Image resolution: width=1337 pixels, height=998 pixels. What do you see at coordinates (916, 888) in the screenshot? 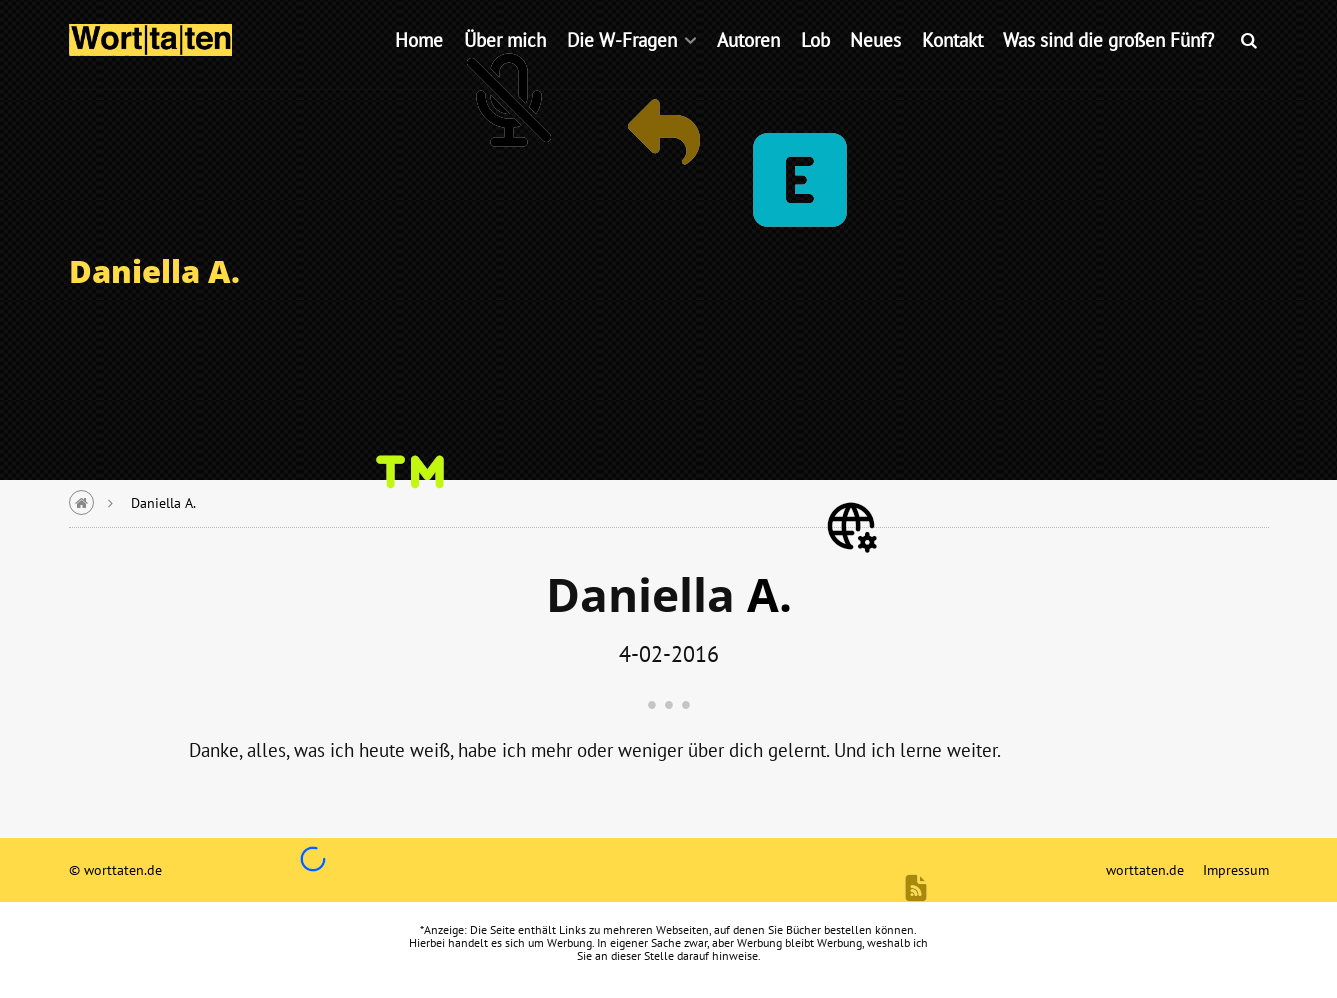
I see `access RSS feed file` at bounding box center [916, 888].